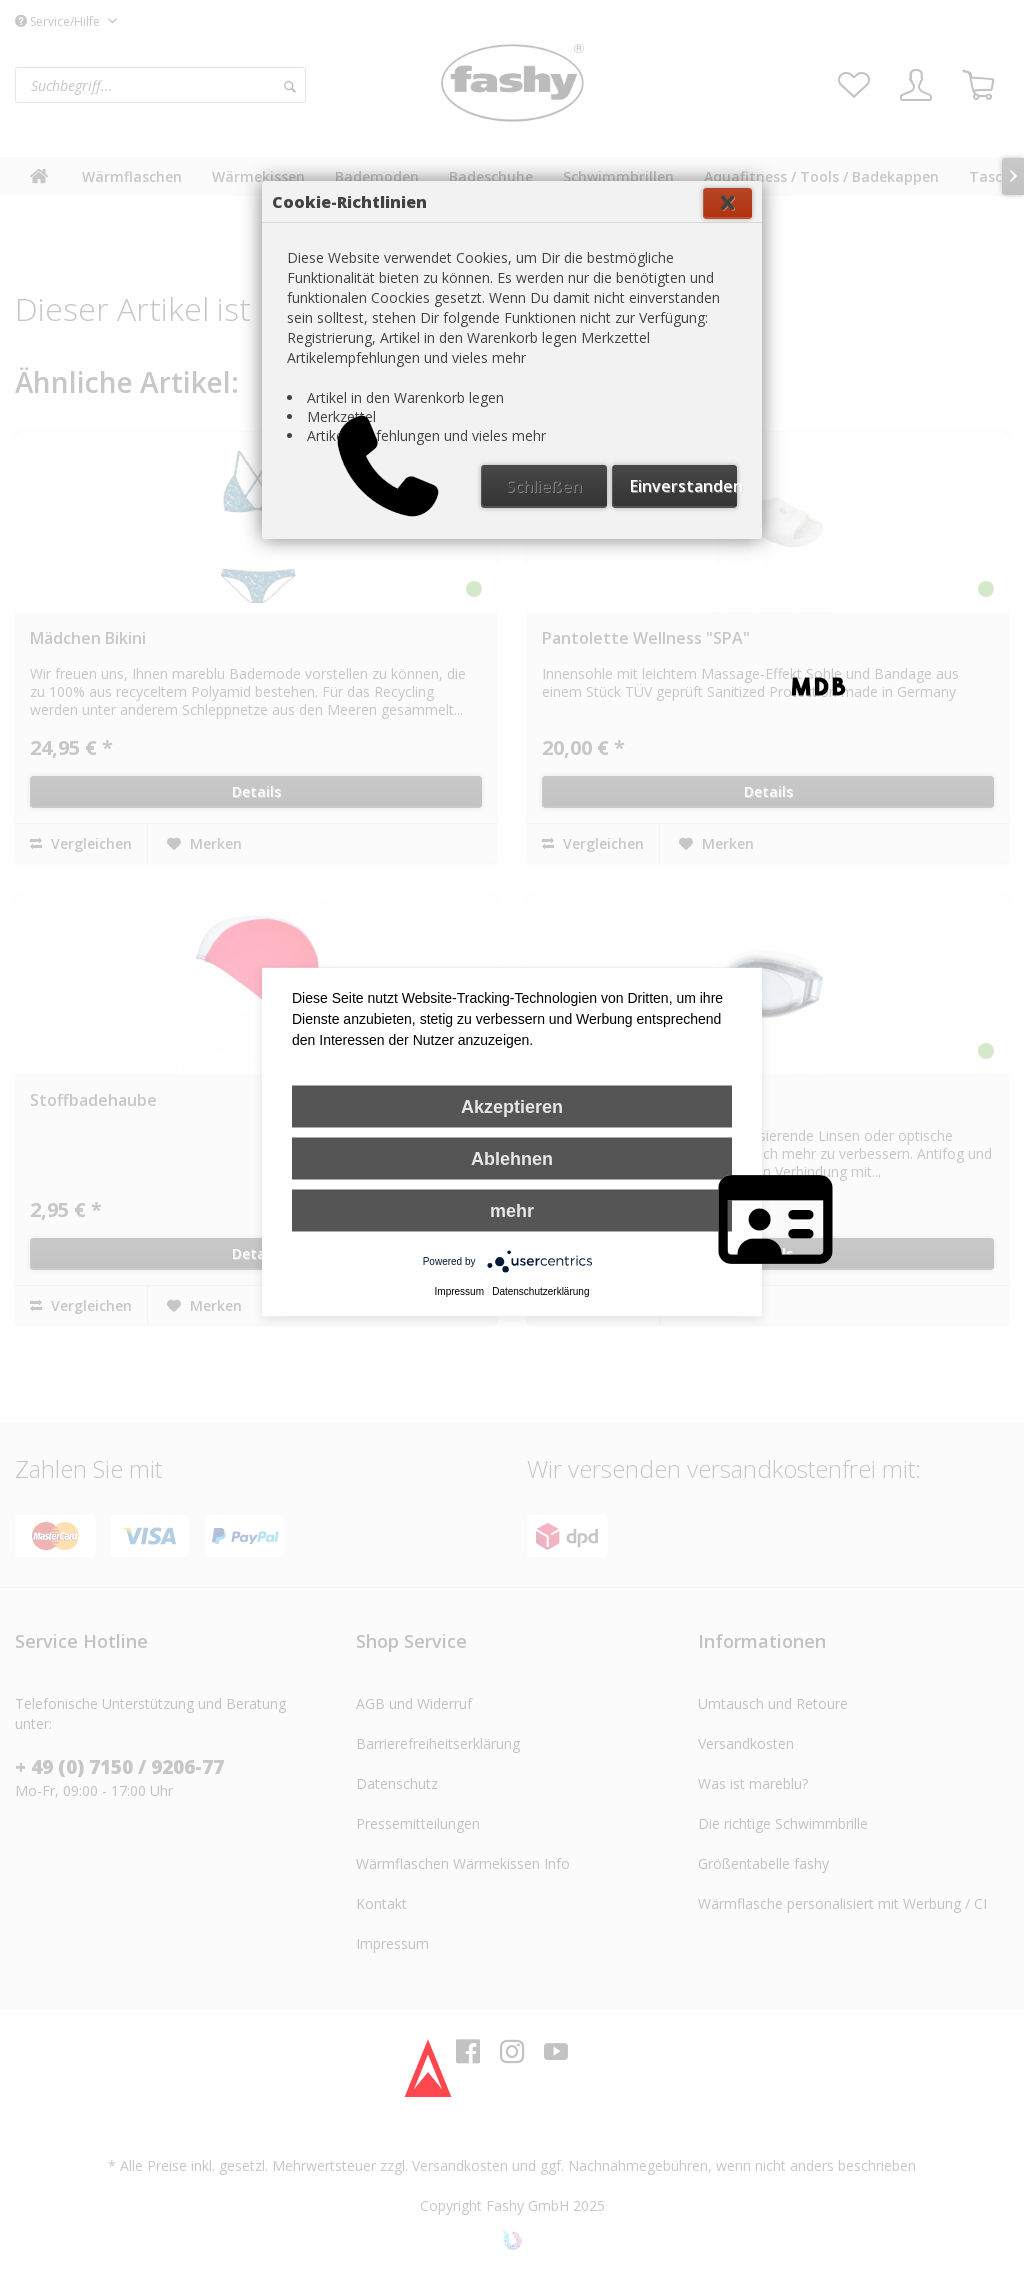  What do you see at coordinates (818, 686) in the screenshot?
I see `MDBootstrap brand logo` at bounding box center [818, 686].